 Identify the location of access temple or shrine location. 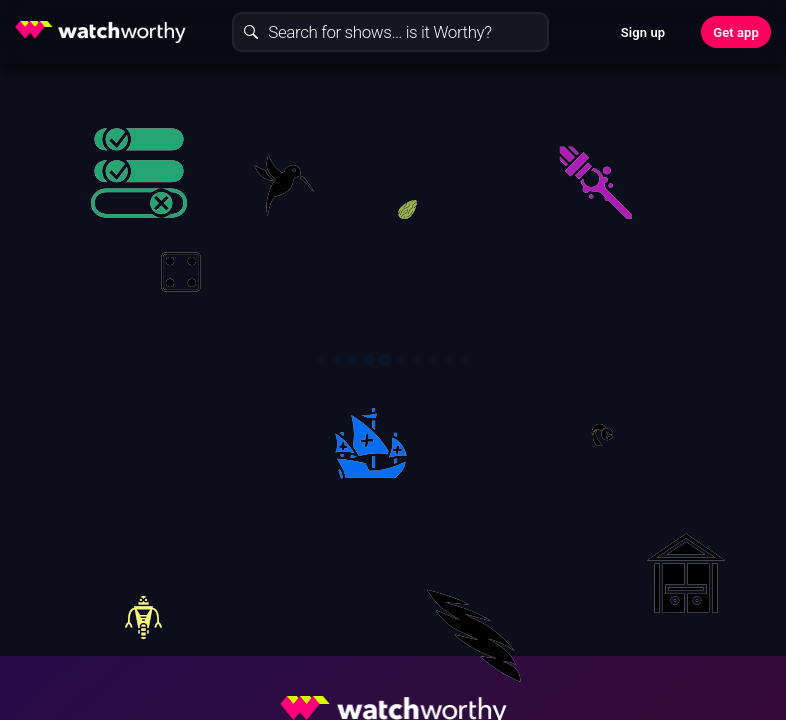
(686, 573).